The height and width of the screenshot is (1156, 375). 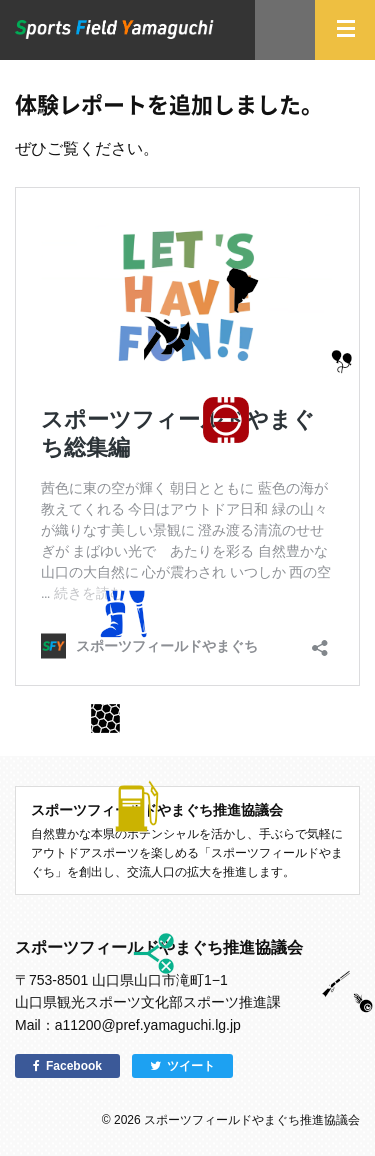 I want to click on indicates a damaged or worn weapon in inventory, so click(x=167, y=340).